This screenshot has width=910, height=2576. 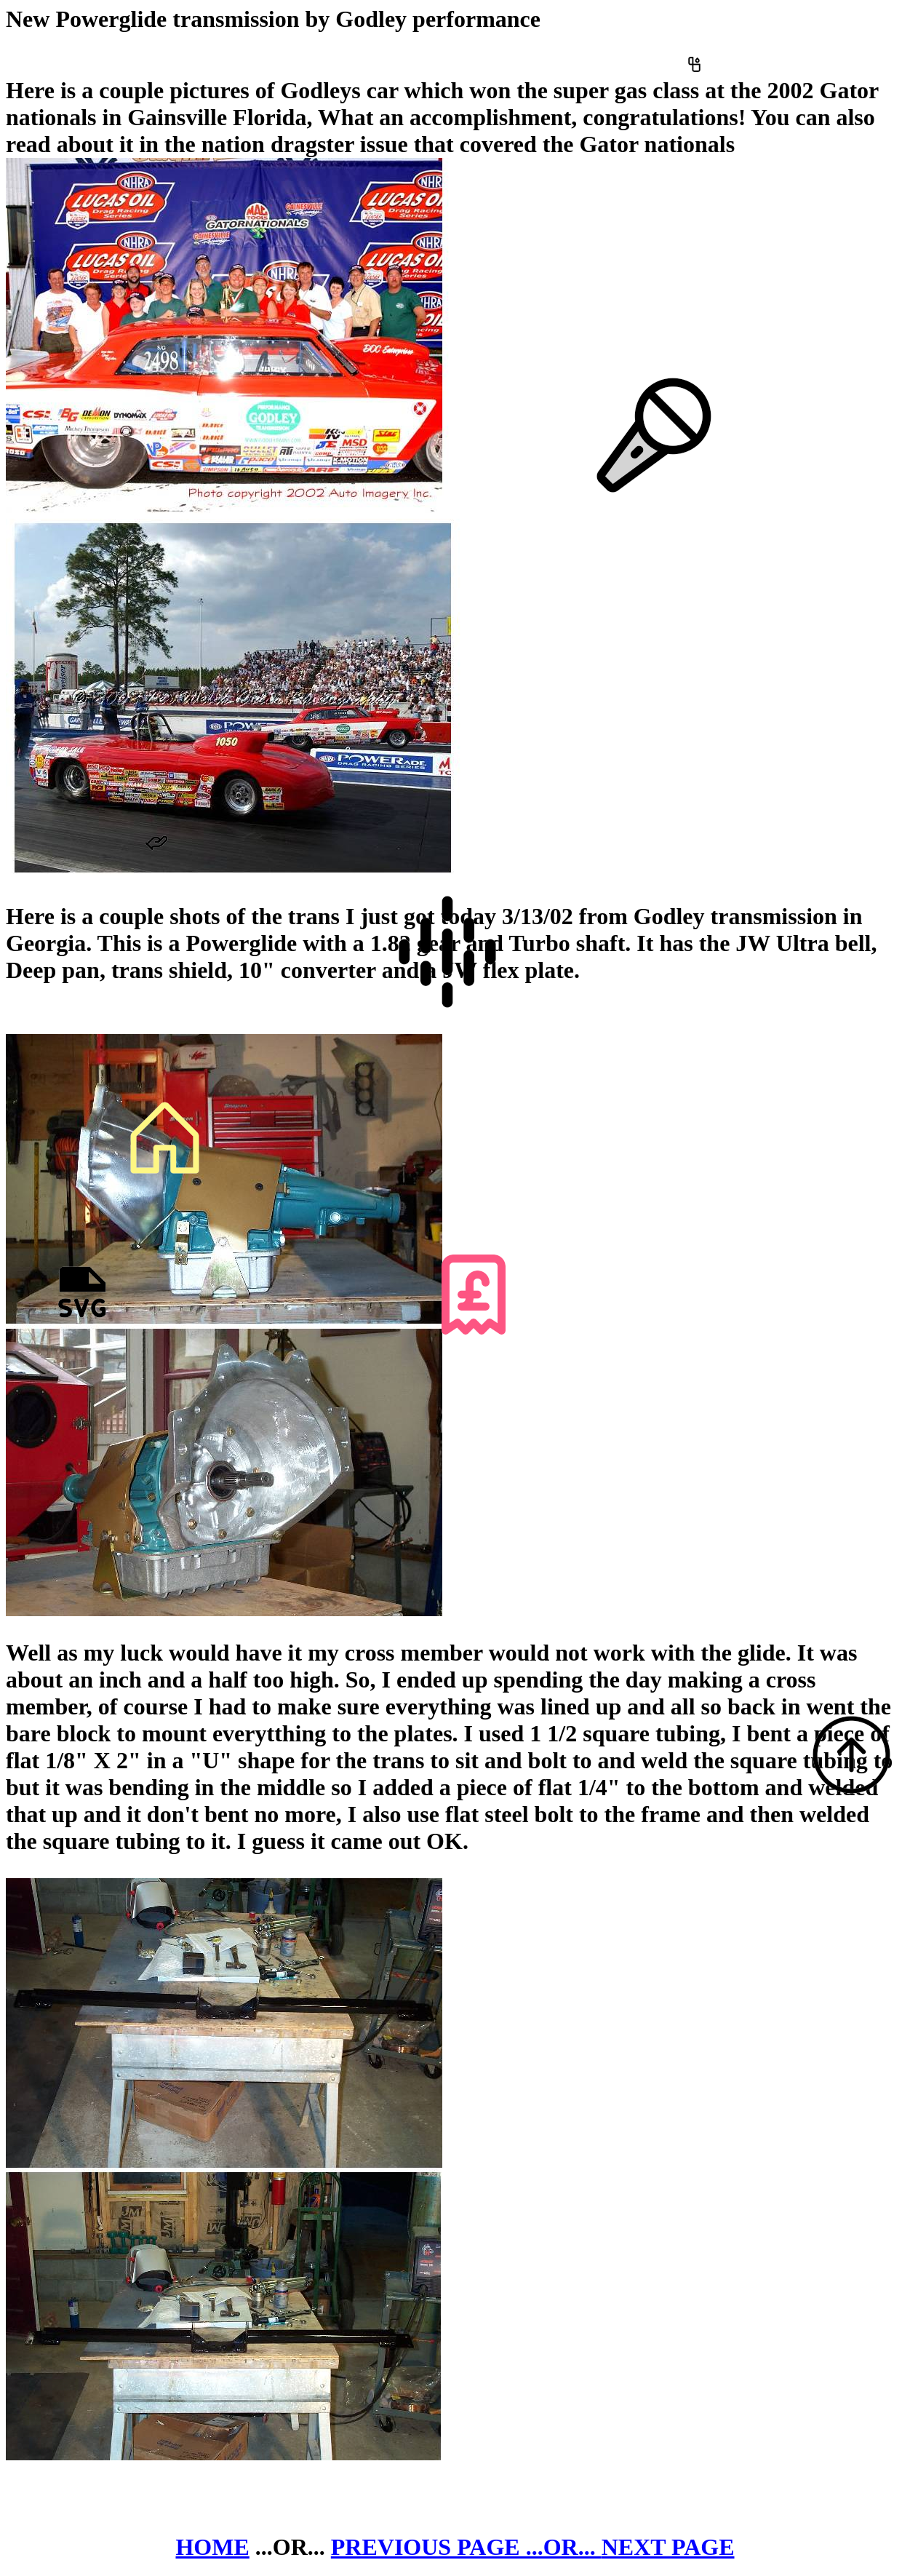 I want to click on navigate to home screen, so click(x=164, y=1139).